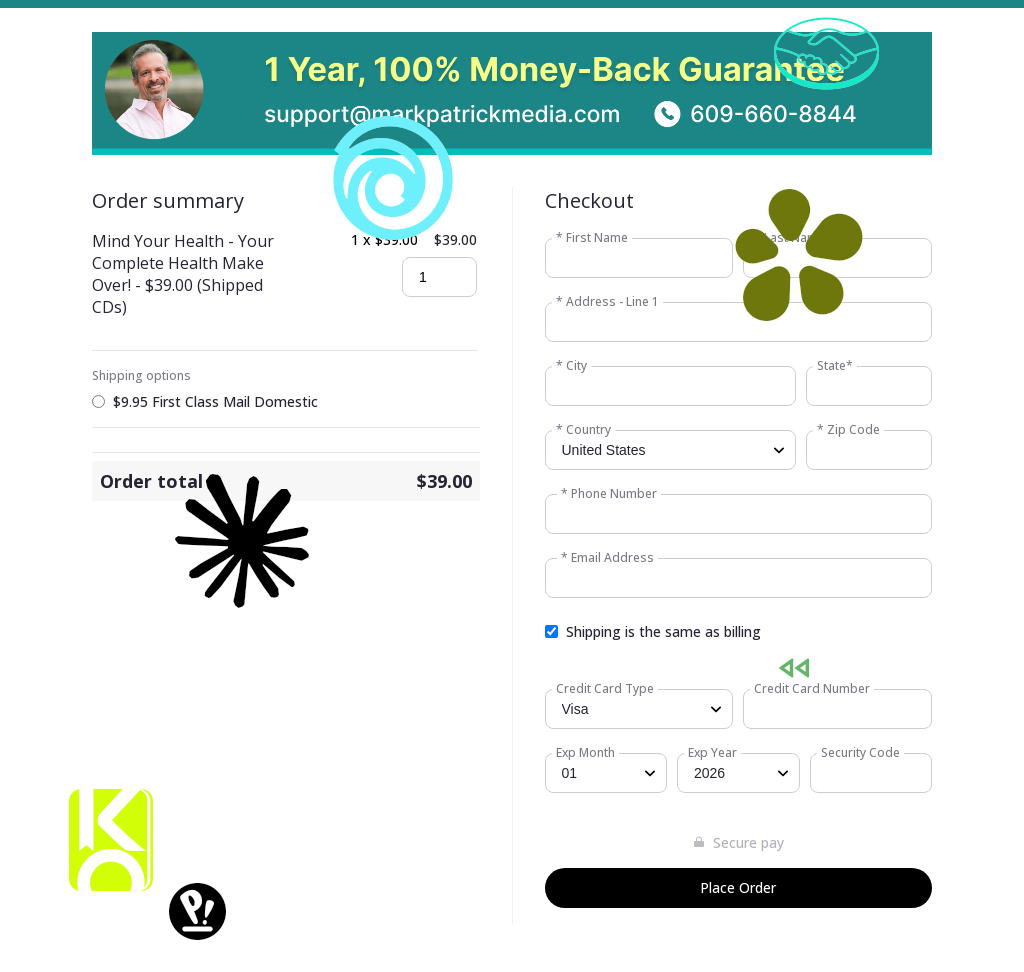  Describe the element at coordinates (393, 178) in the screenshot. I see `open Ubisoft app or game launcher` at that location.